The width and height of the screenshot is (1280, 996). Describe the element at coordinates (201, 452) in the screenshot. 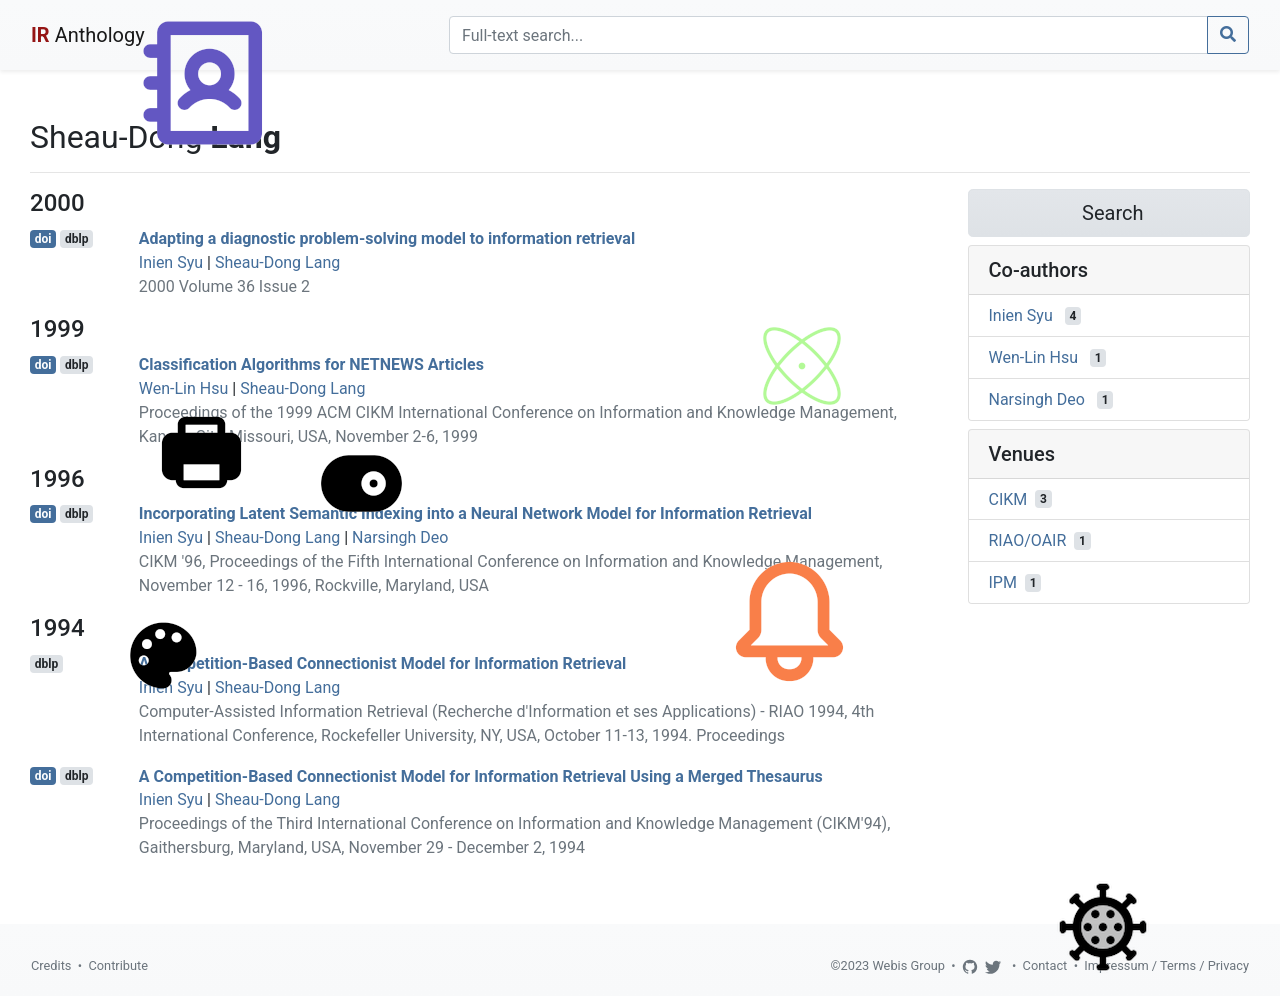

I see `print the current document` at that location.